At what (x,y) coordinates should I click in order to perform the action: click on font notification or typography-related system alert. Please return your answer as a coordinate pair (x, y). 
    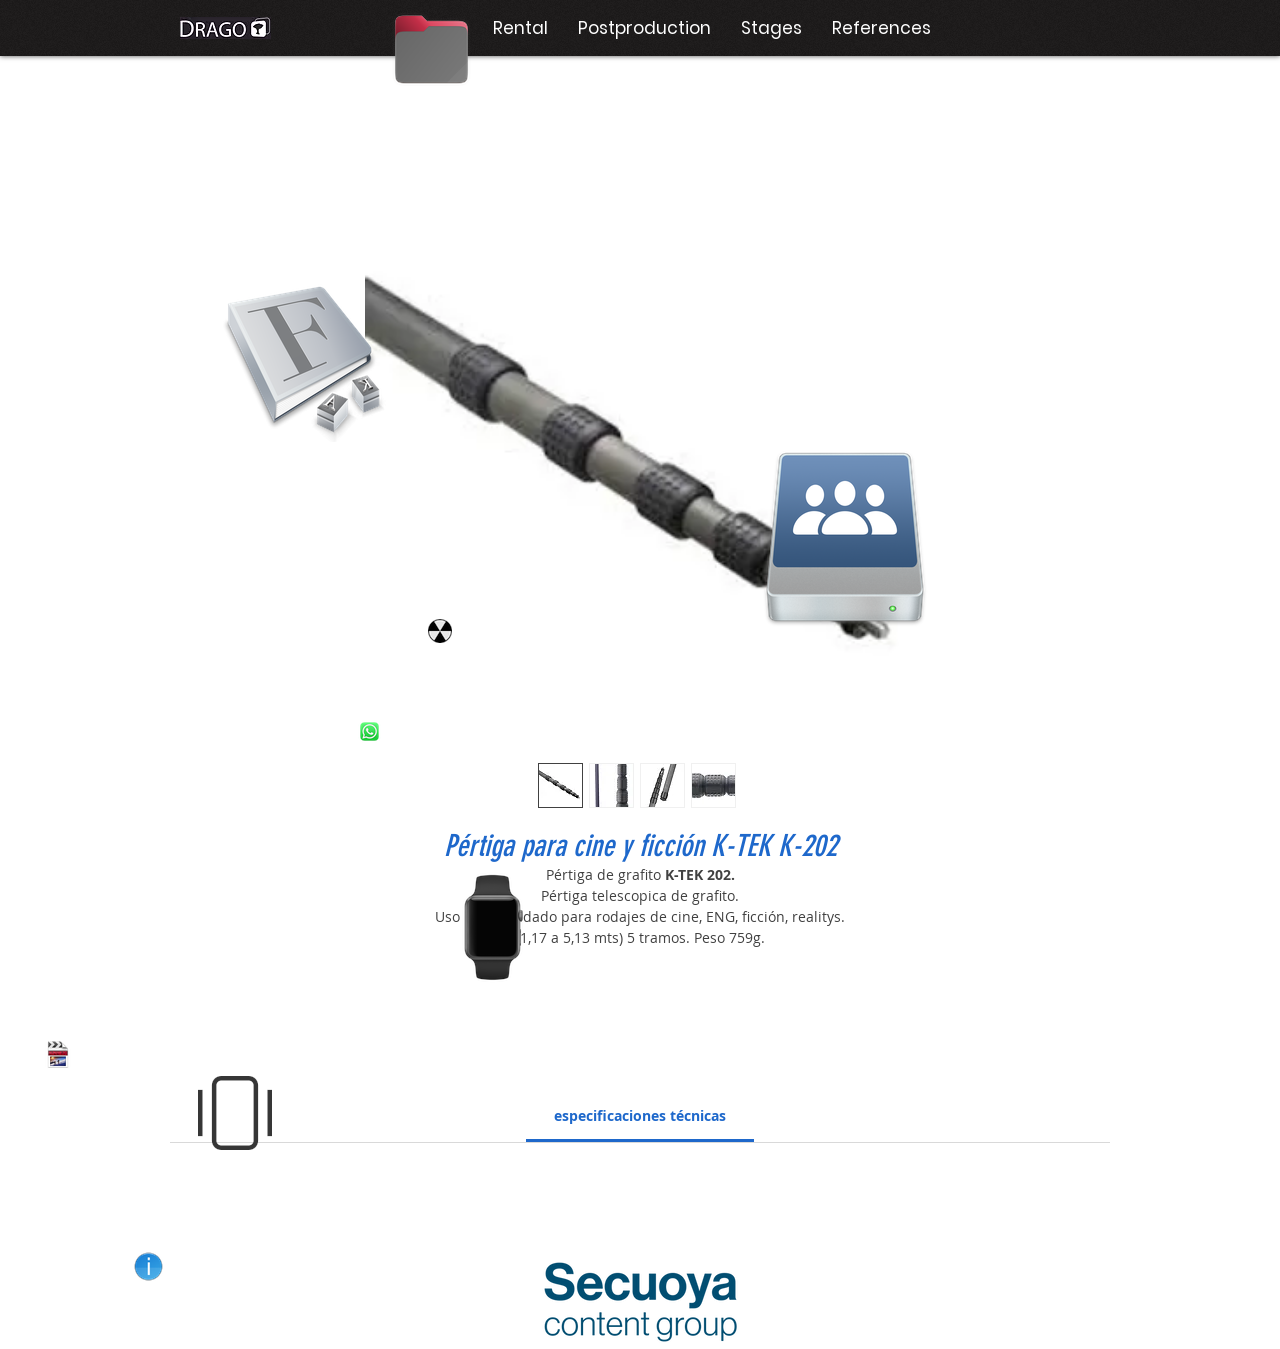
    Looking at the image, I should click on (304, 357).